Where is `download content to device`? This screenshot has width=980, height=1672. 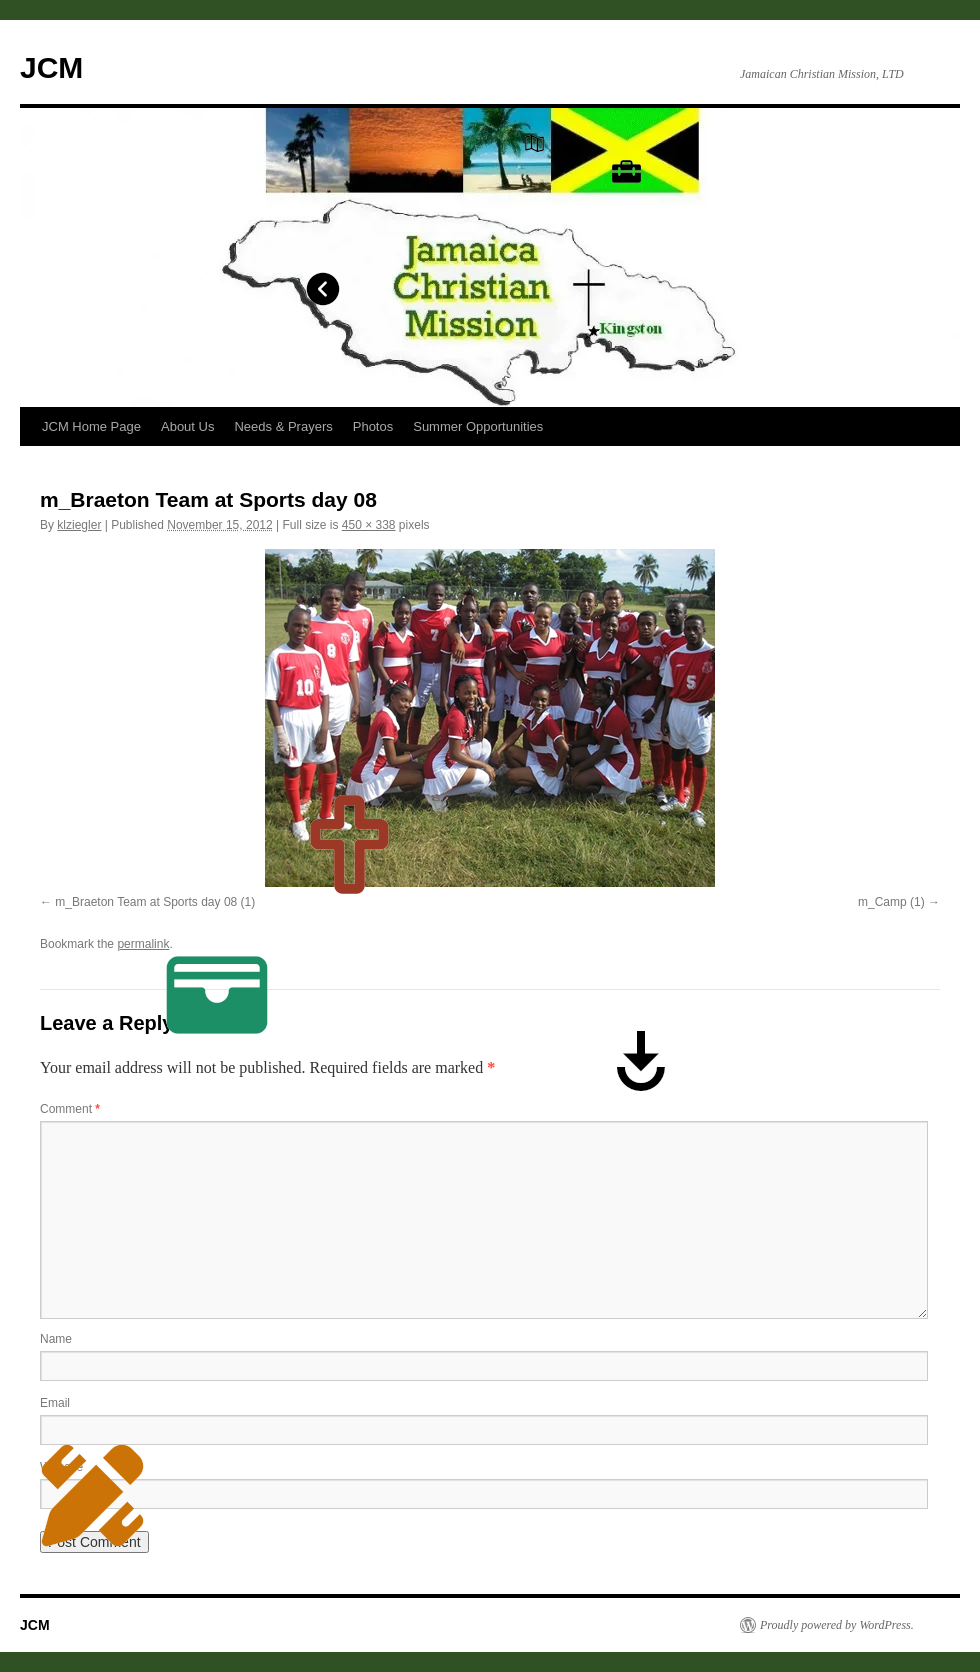
download content to device is located at coordinates (641, 1059).